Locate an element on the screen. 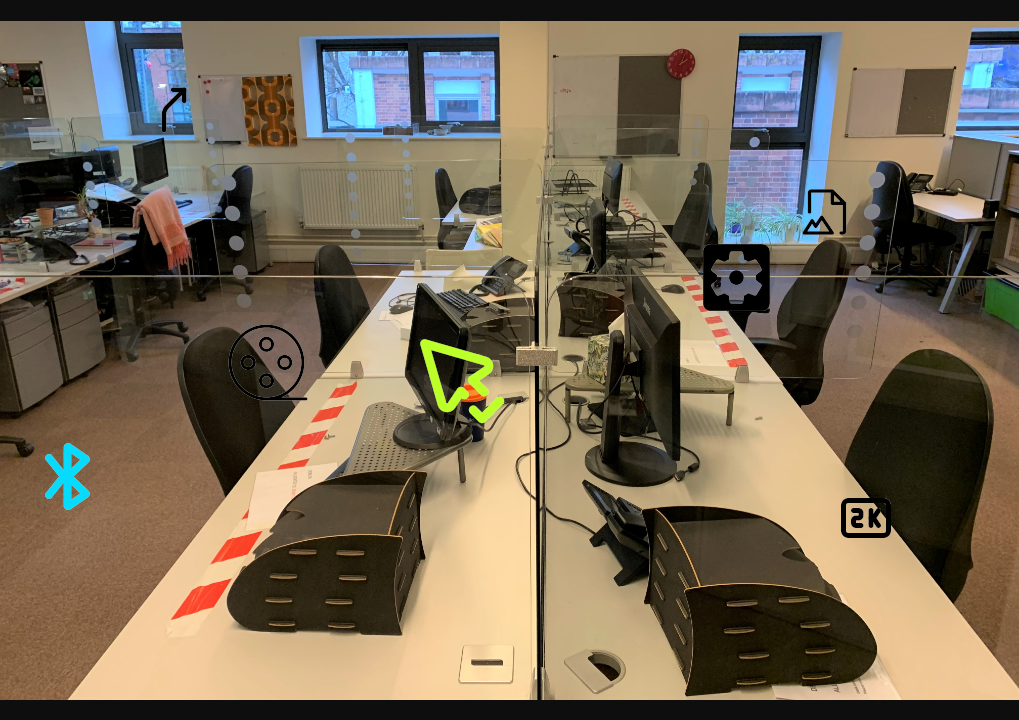 The width and height of the screenshot is (1019, 720). access video or movie library is located at coordinates (266, 362).